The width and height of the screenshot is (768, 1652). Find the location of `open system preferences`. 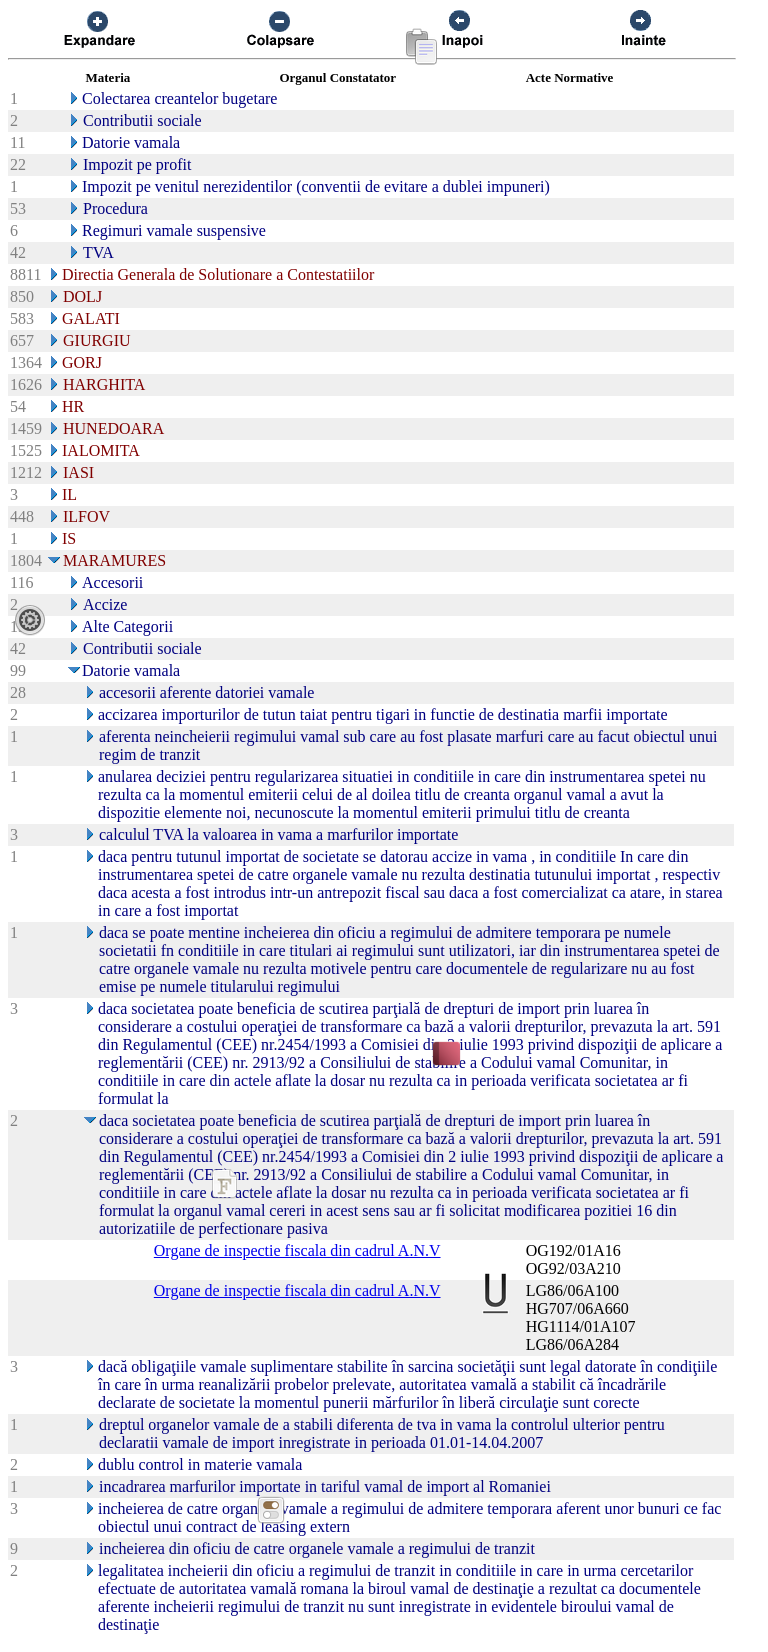

open system preferences is located at coordinates (30, 620).